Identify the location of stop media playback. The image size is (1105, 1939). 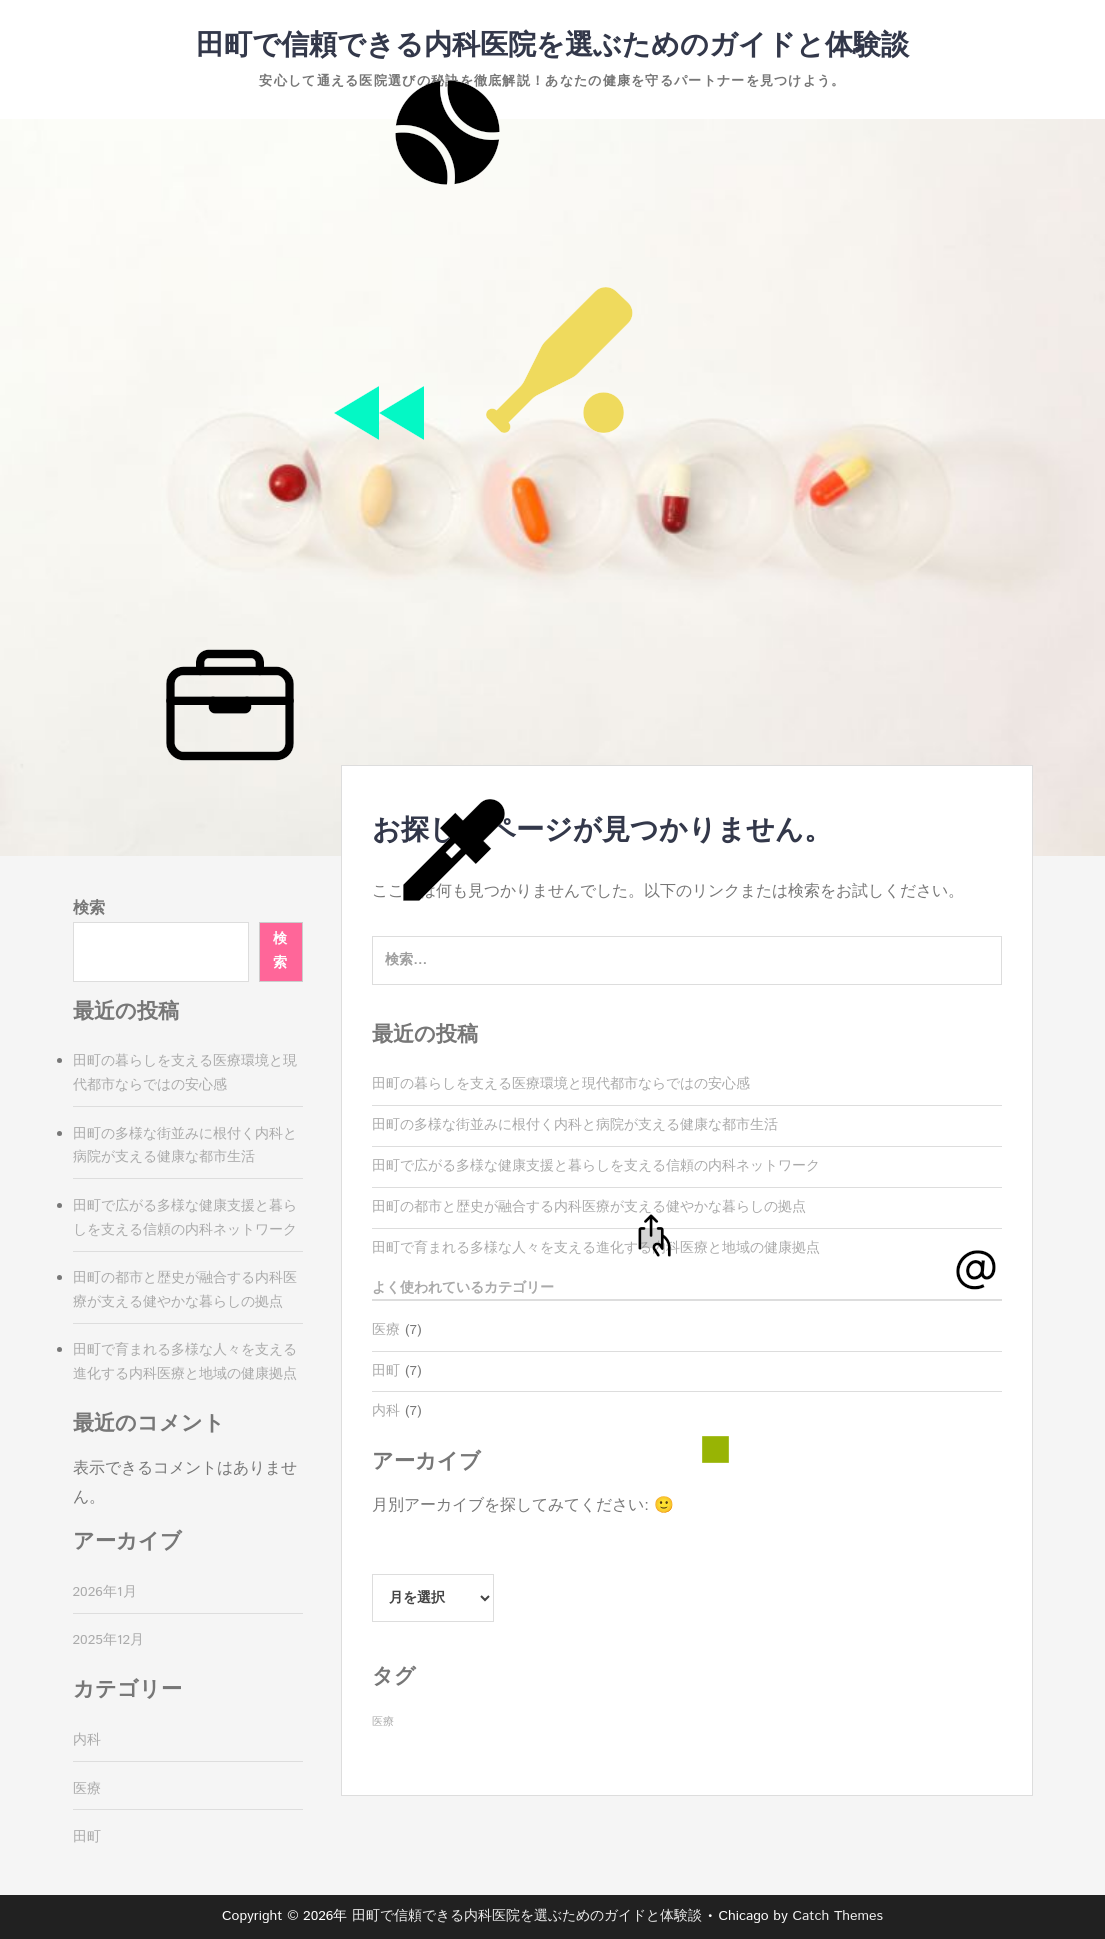
(715, 1449).